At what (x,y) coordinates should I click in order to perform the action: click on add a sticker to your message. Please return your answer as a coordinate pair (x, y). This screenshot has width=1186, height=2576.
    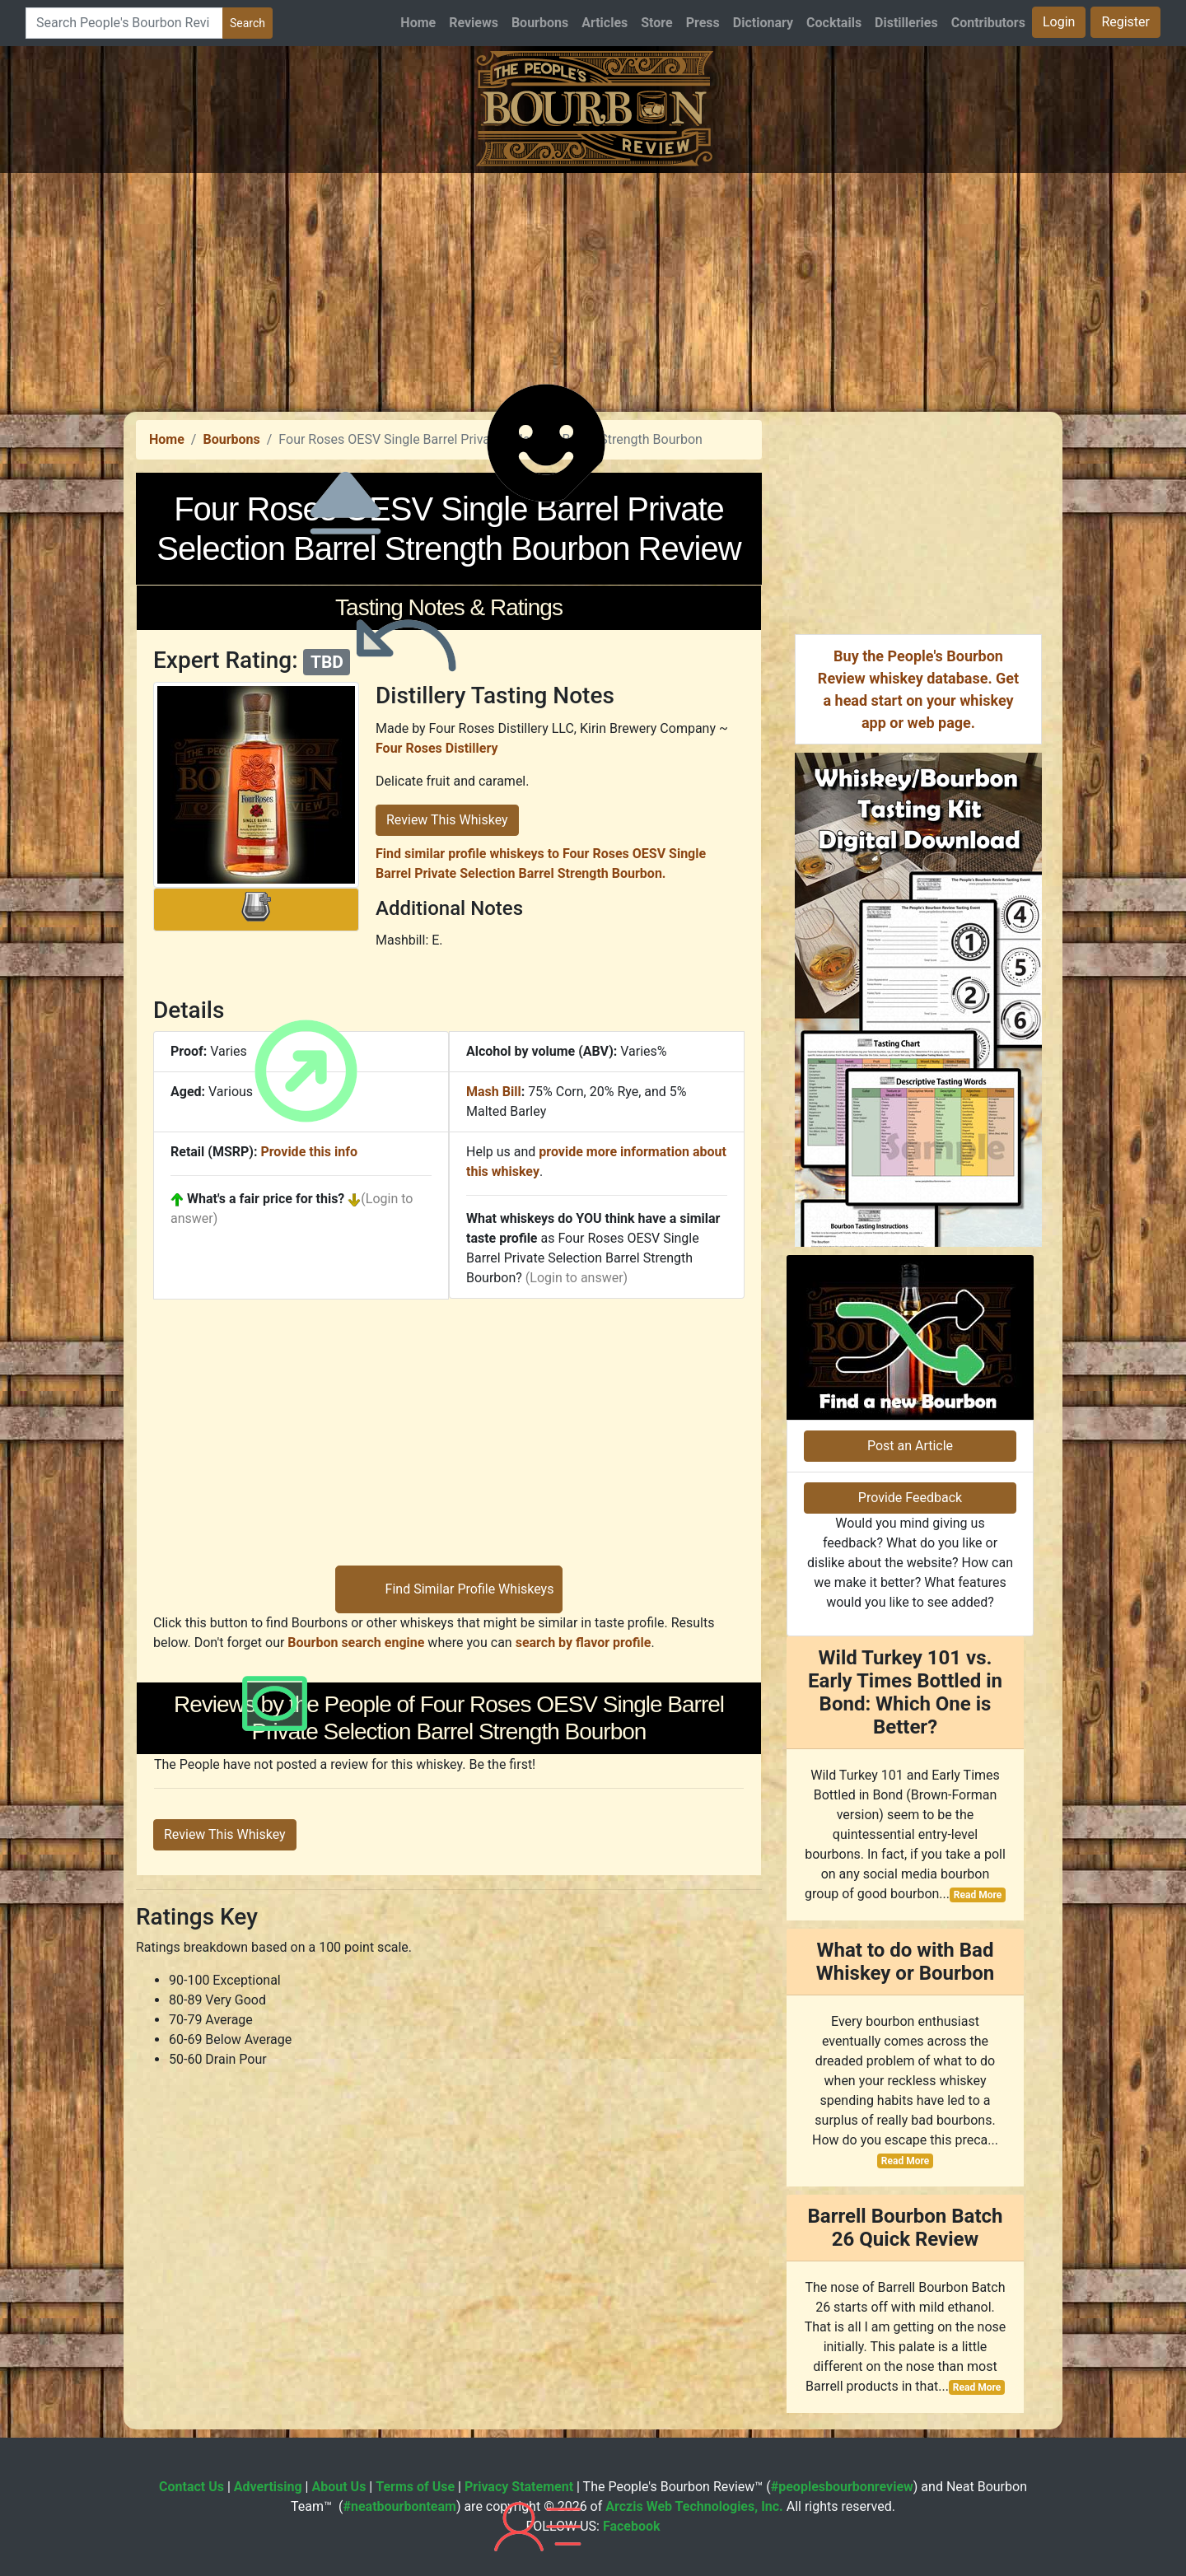
    Looking at the image, I should click on (546, 443).